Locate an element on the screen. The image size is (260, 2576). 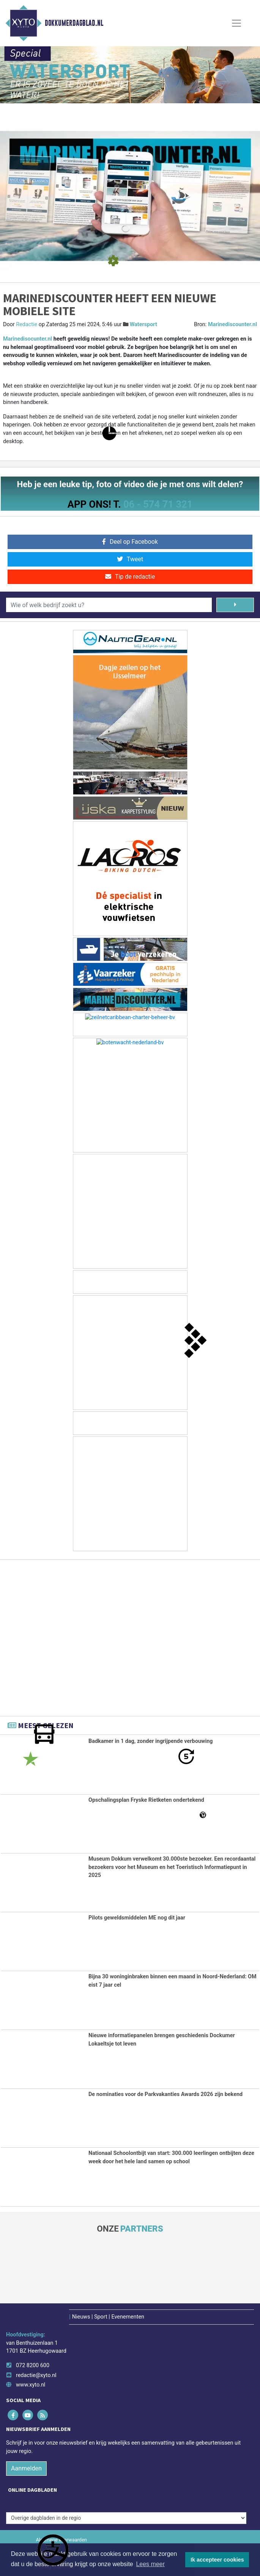
open TestRail test management platform is located at coordinates (195, 1340).